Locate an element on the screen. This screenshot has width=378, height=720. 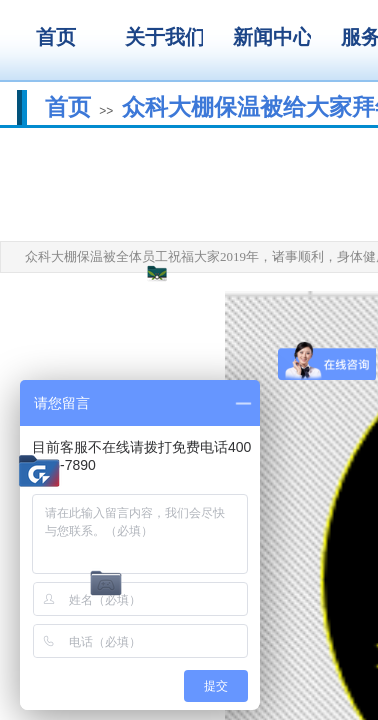
open gigabyte files or software folder is located at coordinates (39, 472).